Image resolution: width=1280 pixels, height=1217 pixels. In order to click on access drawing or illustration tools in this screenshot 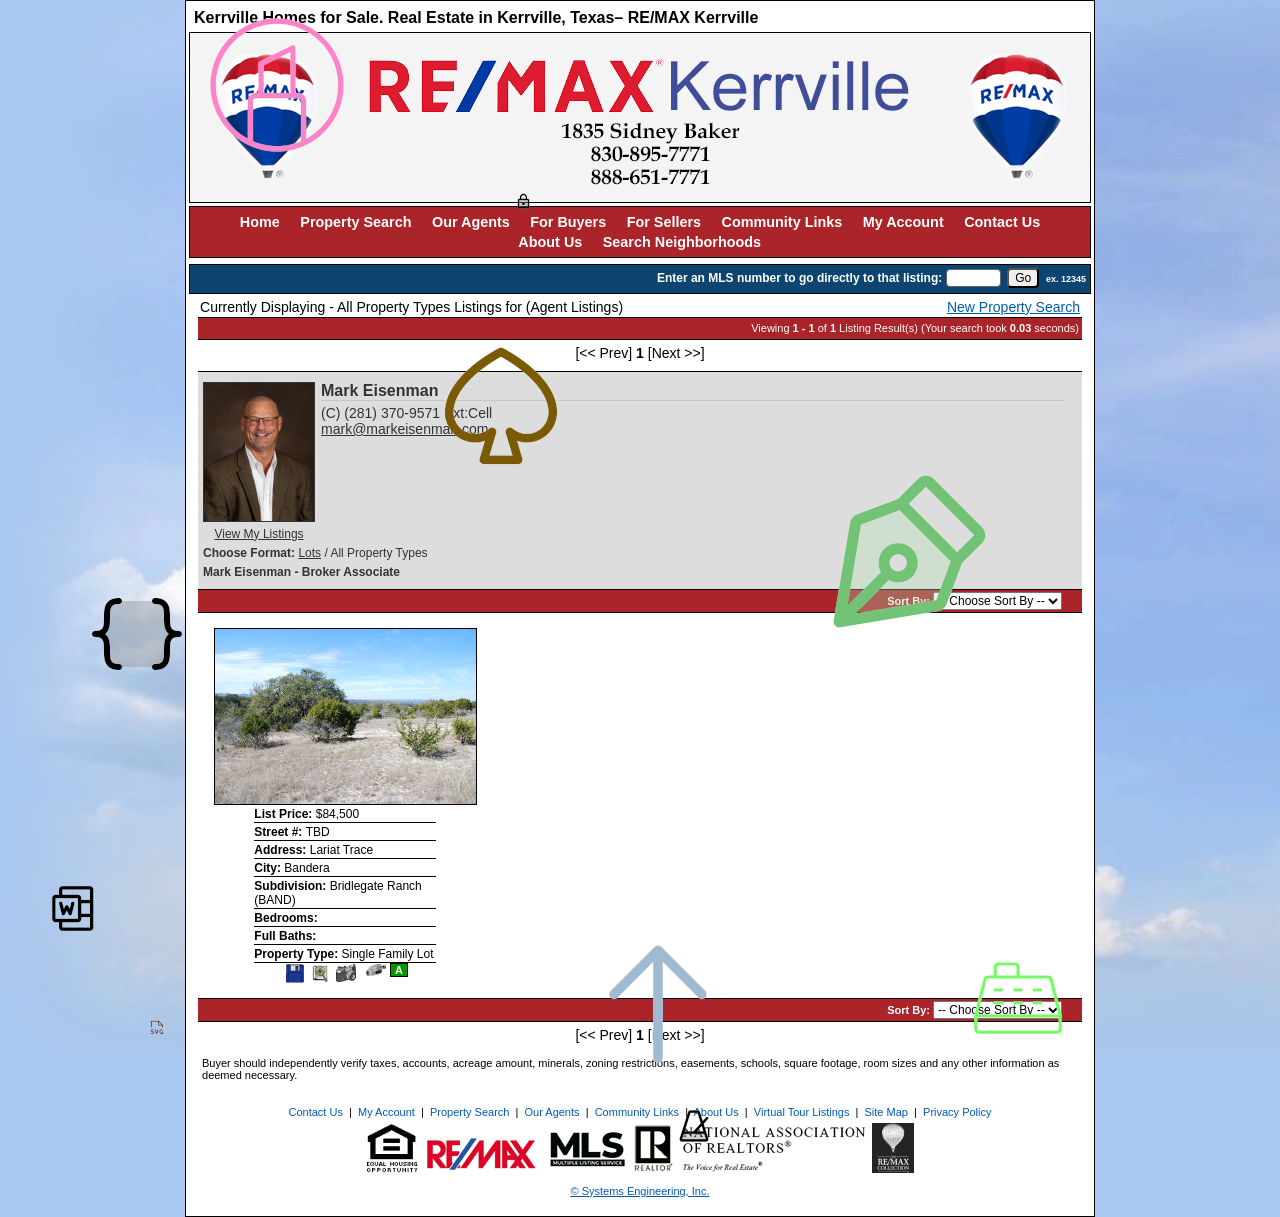, I will do `click(901, 560)`.